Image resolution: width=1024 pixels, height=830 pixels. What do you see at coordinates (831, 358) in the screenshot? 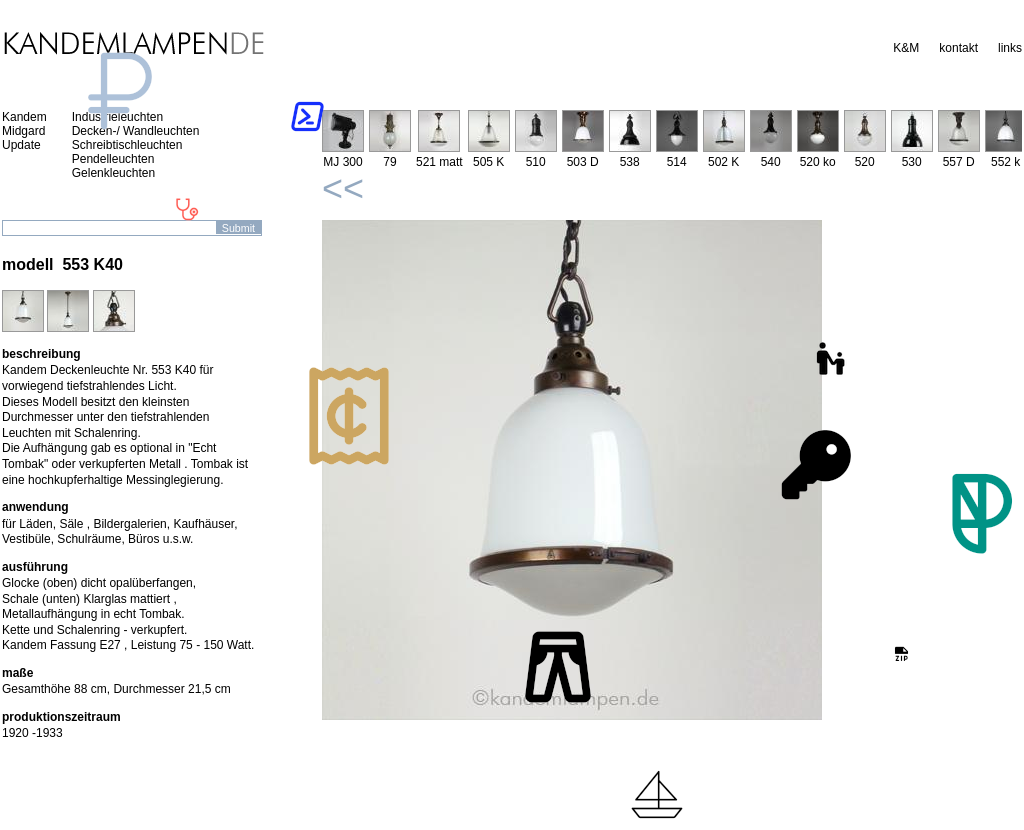
I see `indicates child supervision required` at bounding box center [831, 358].